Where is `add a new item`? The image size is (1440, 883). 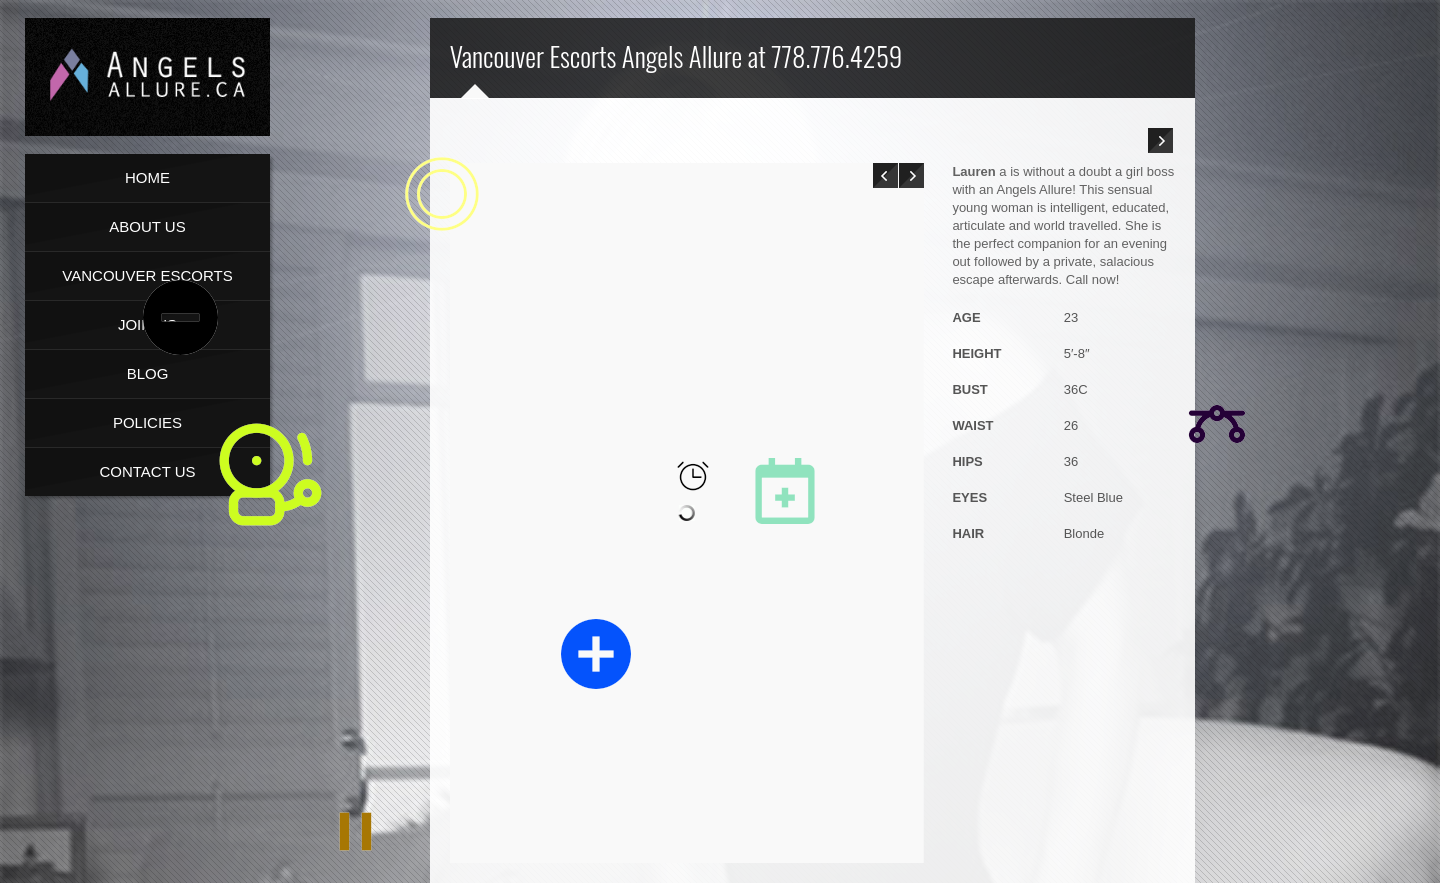
add a new item is located at coordinates (596, 654).